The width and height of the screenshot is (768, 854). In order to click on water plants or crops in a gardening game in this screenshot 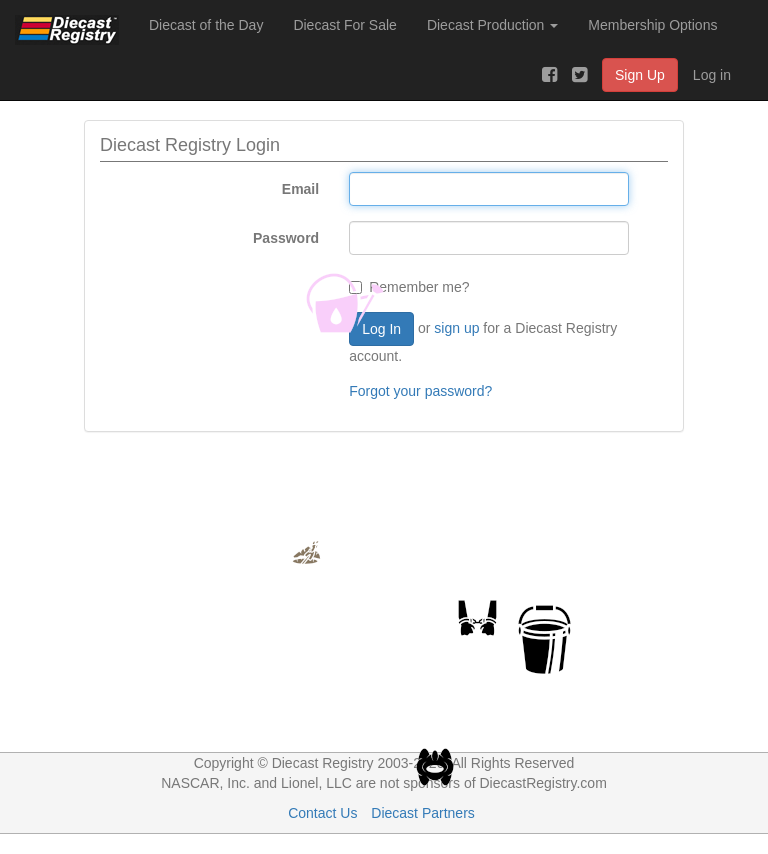, I will do `click(345, 303)`.